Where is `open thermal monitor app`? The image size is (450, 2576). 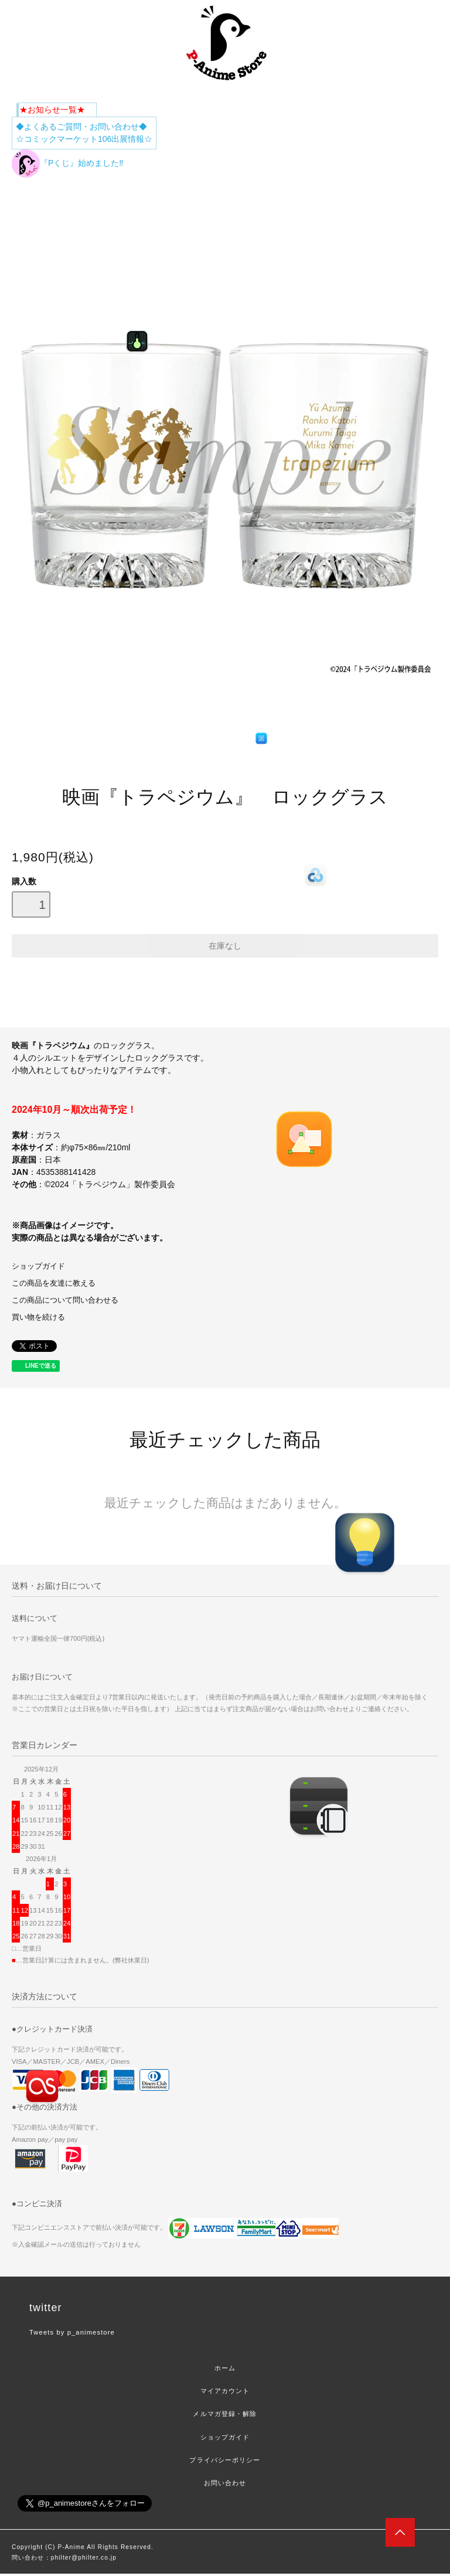
open thermal monitor app is located at coordinates (137, 341).